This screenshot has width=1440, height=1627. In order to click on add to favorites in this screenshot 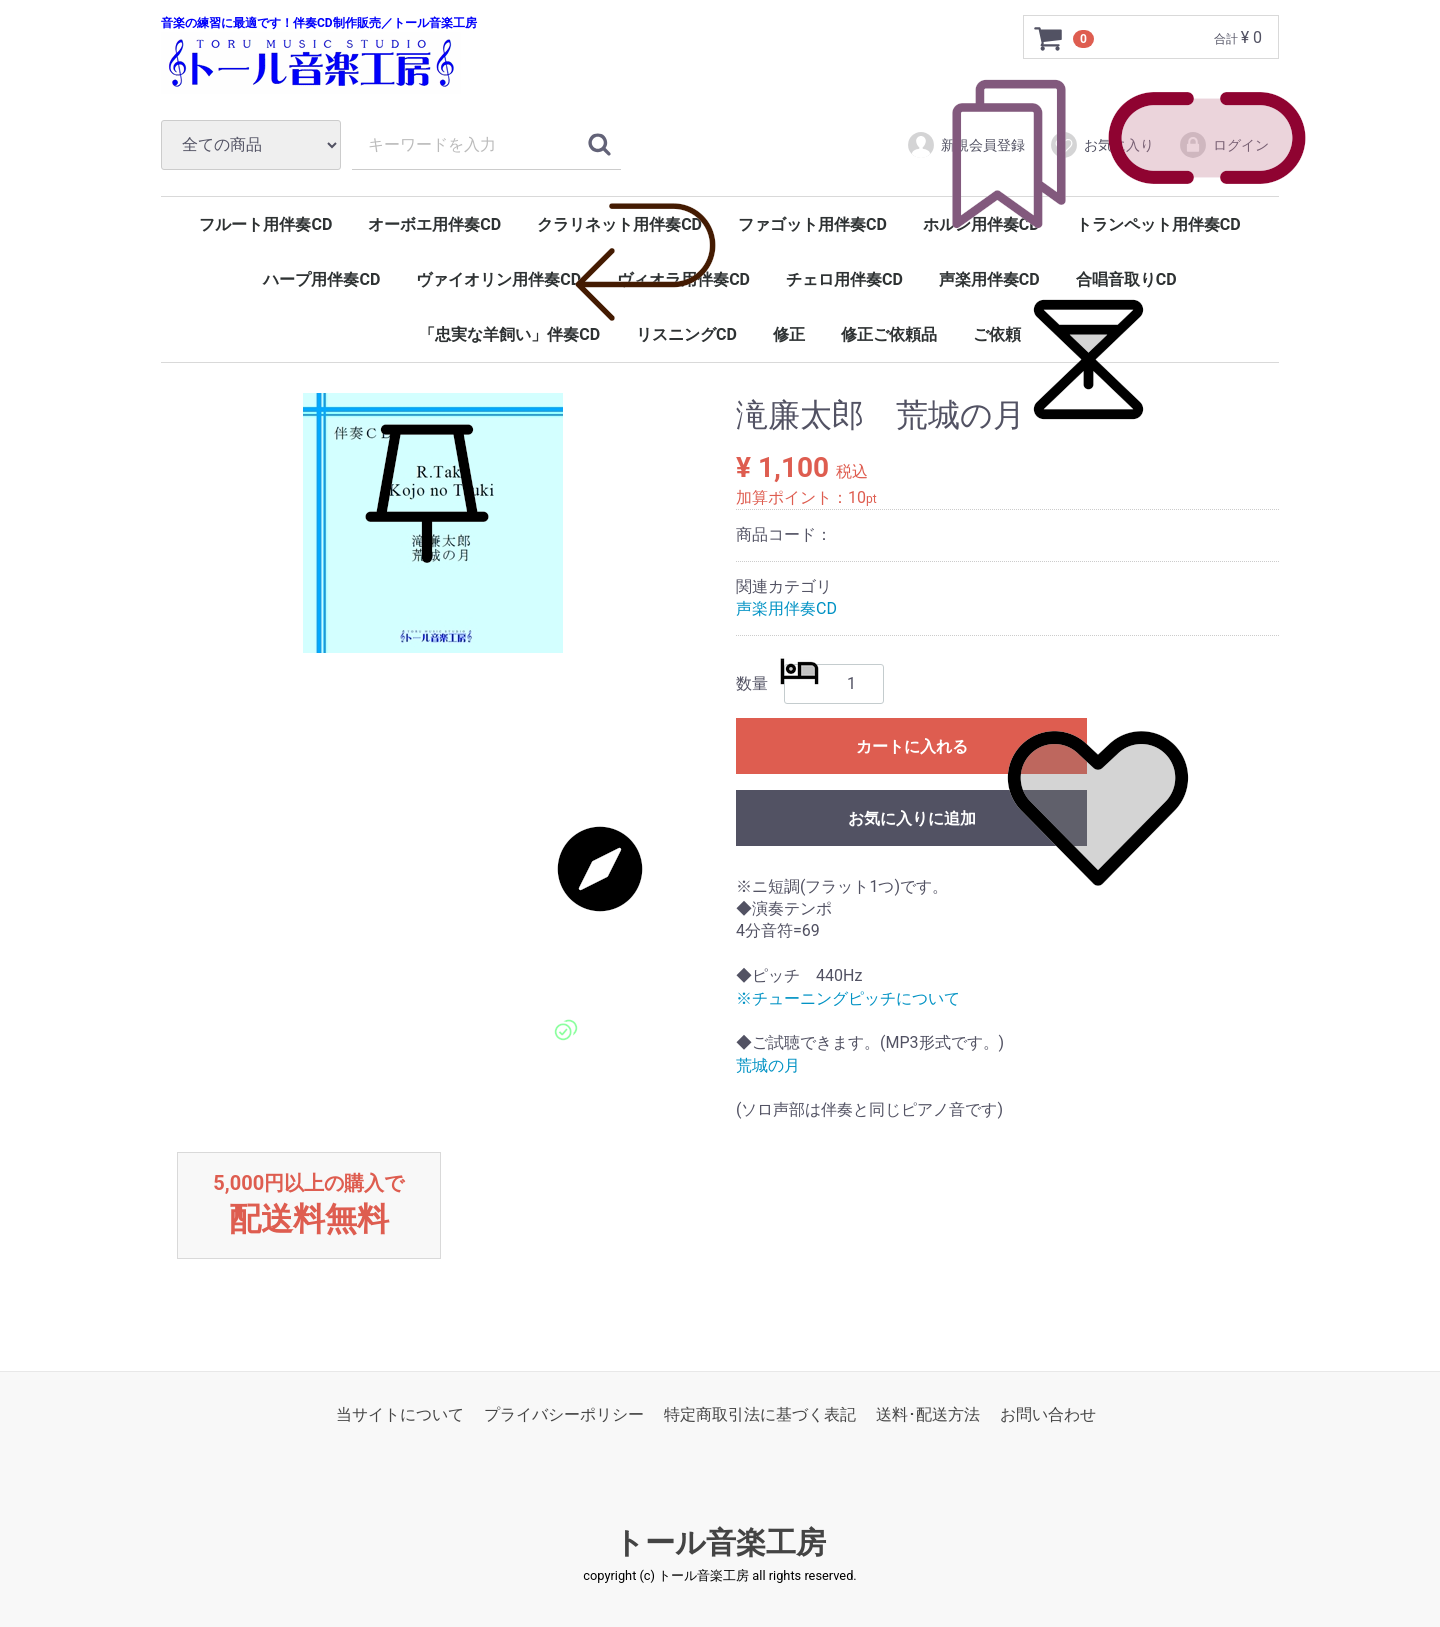, I will do `click(1098, 802)`.